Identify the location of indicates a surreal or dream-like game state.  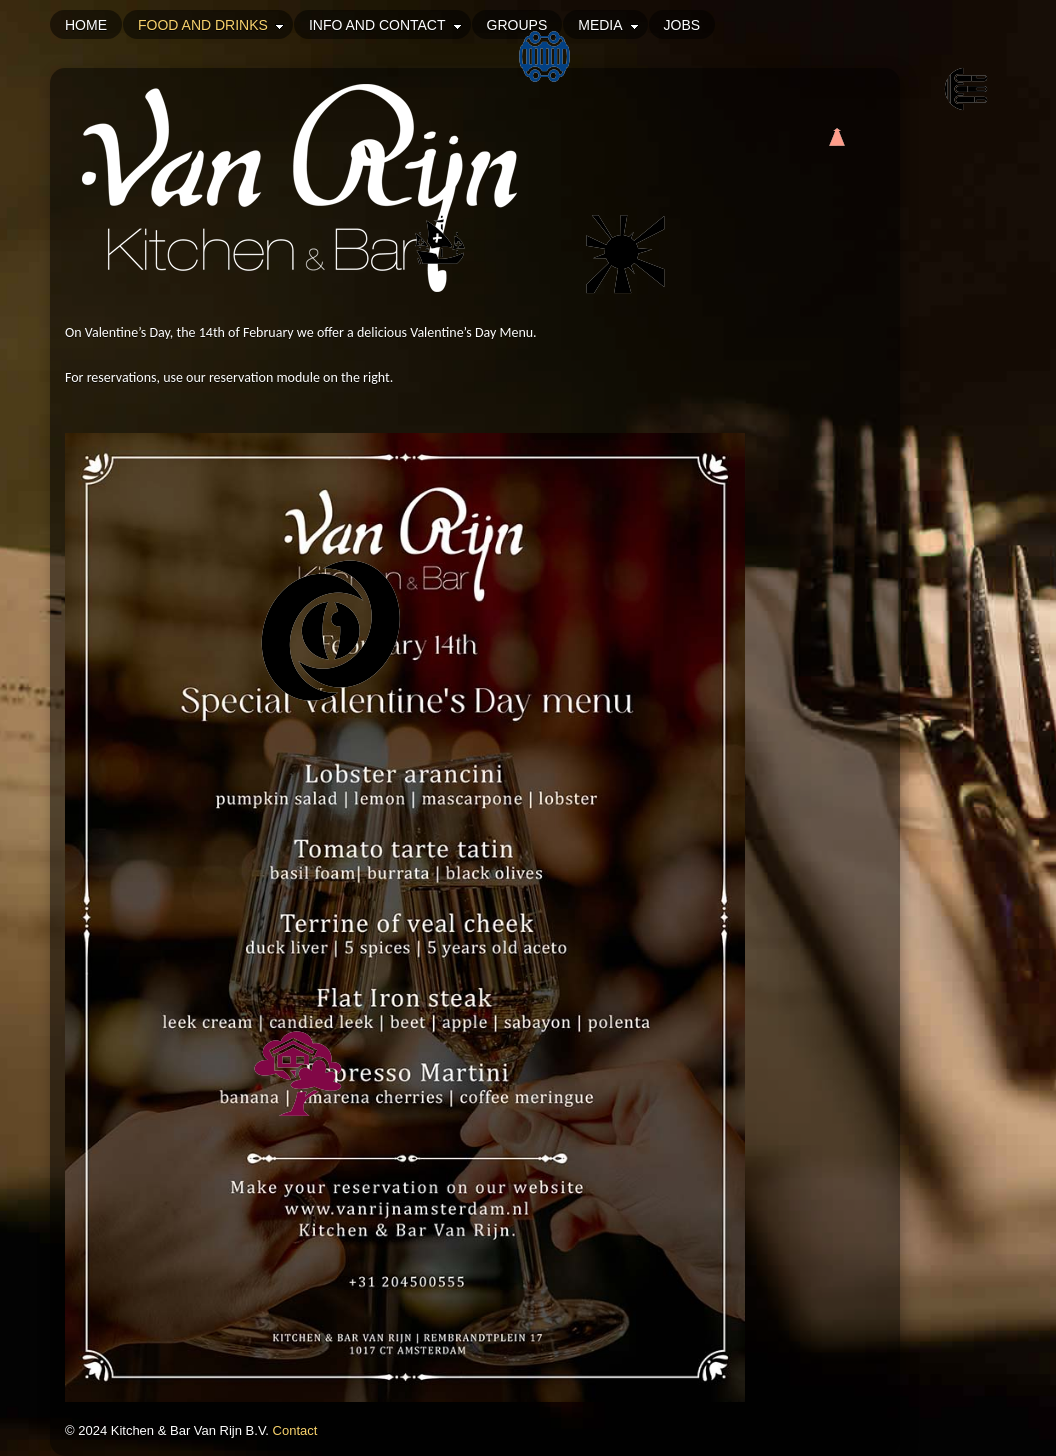
(331, 631).